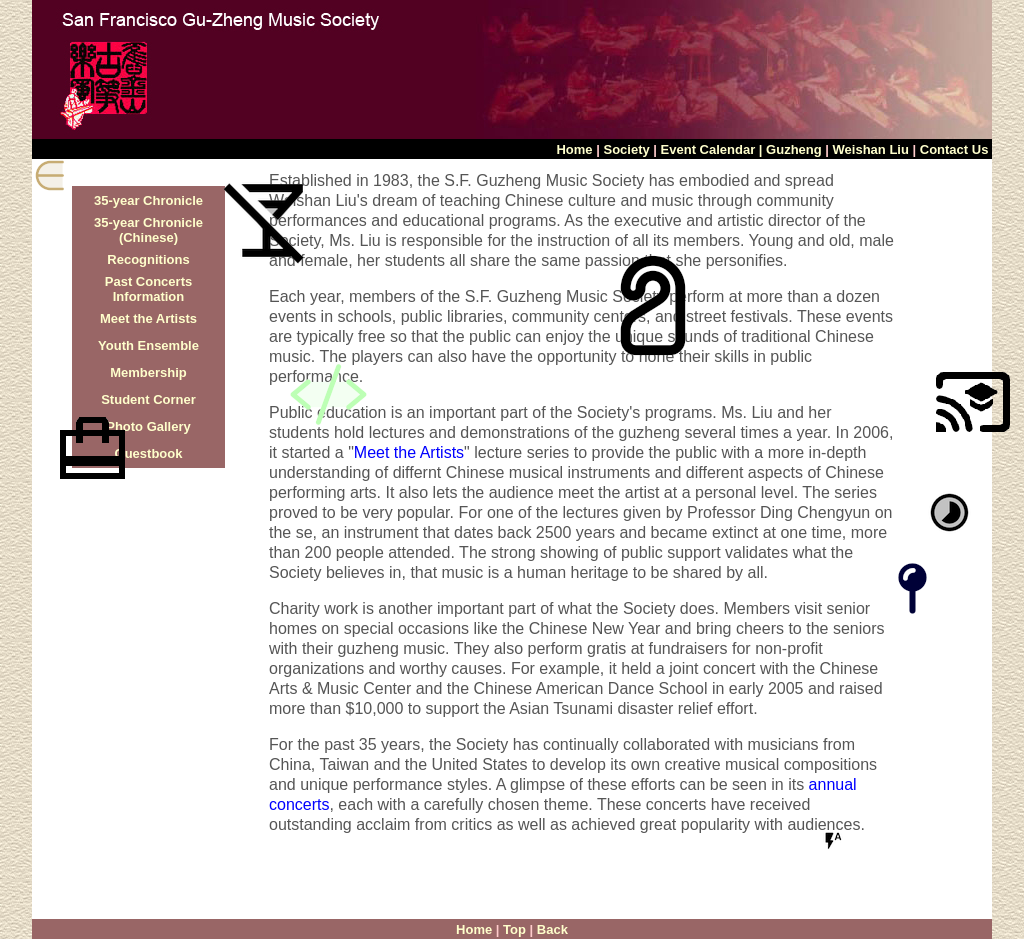  What do you see at coordinates (973, 402) in the screenshot?
I see `cast or share educational content to a display` at bounding box center [973, 402].